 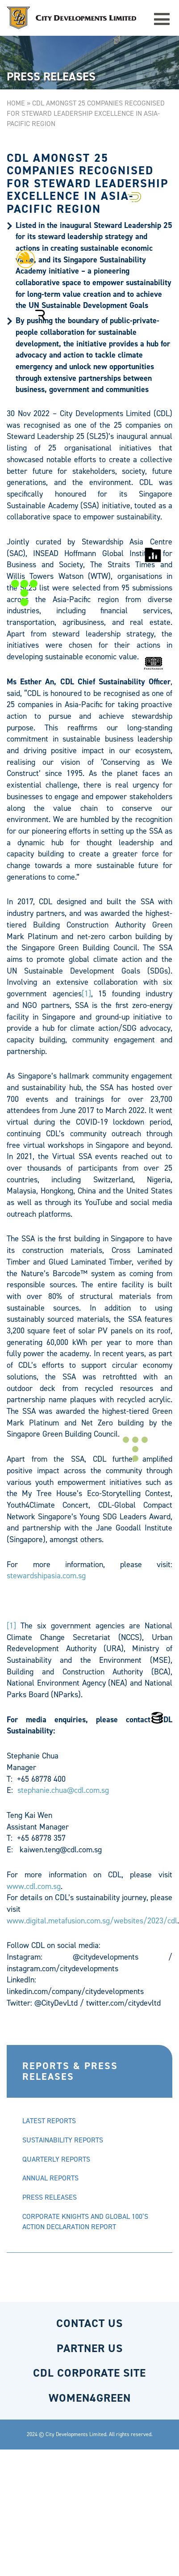 What do you see at coordinates (134, 197) in the screenshot?
I see `apache druid logo` at bounding box center [134, 197].